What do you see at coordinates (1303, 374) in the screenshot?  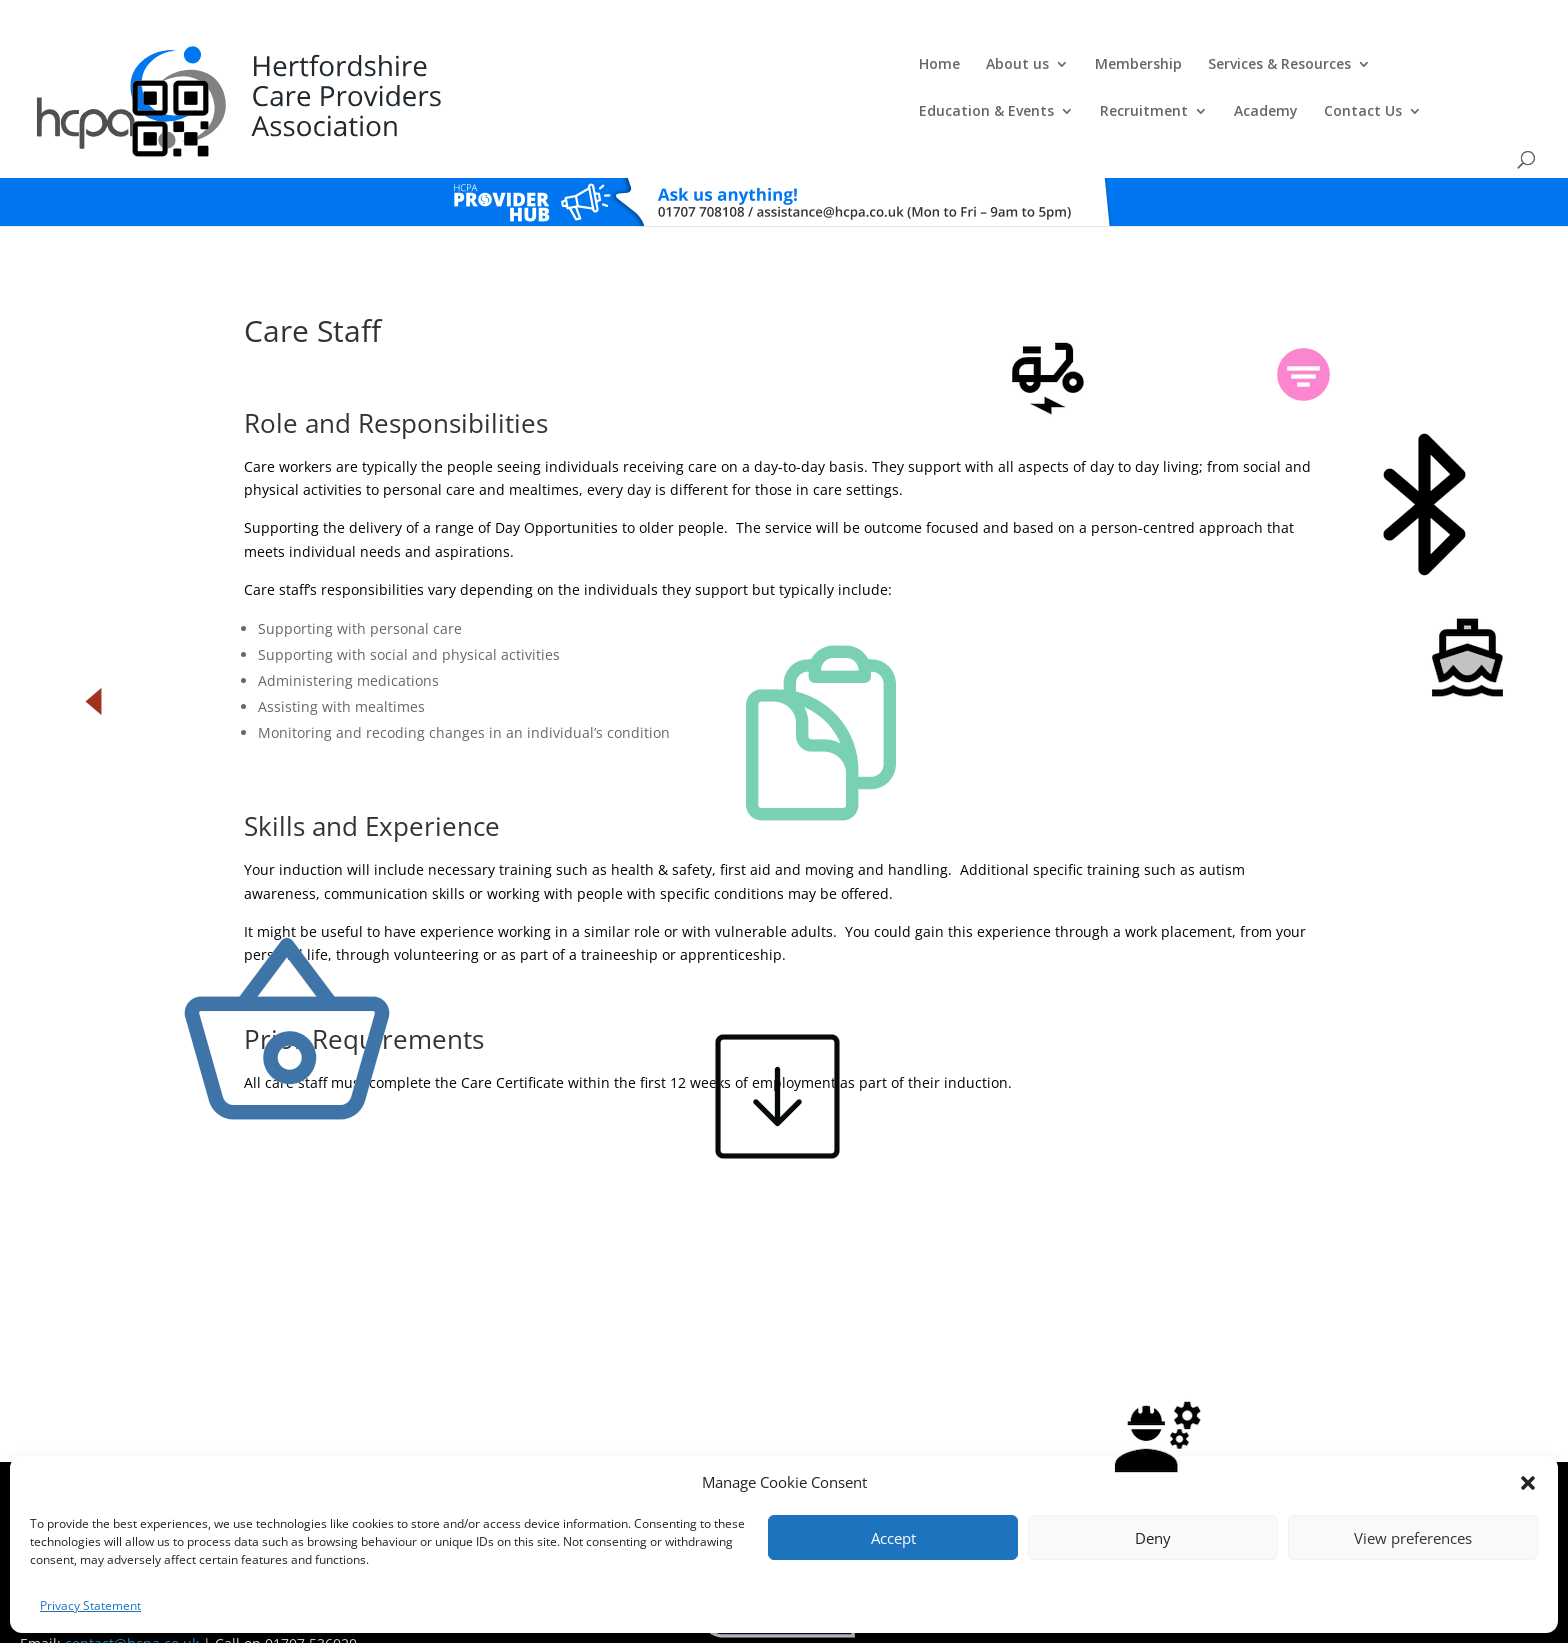 I see `filter or sort content` at bounding box center [1303, 374].